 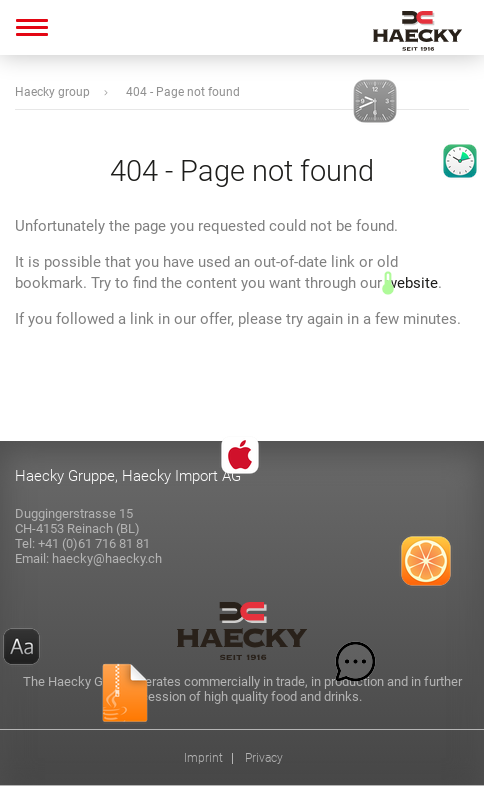 I want to click on open font management settings, so click(x=21, y=646).